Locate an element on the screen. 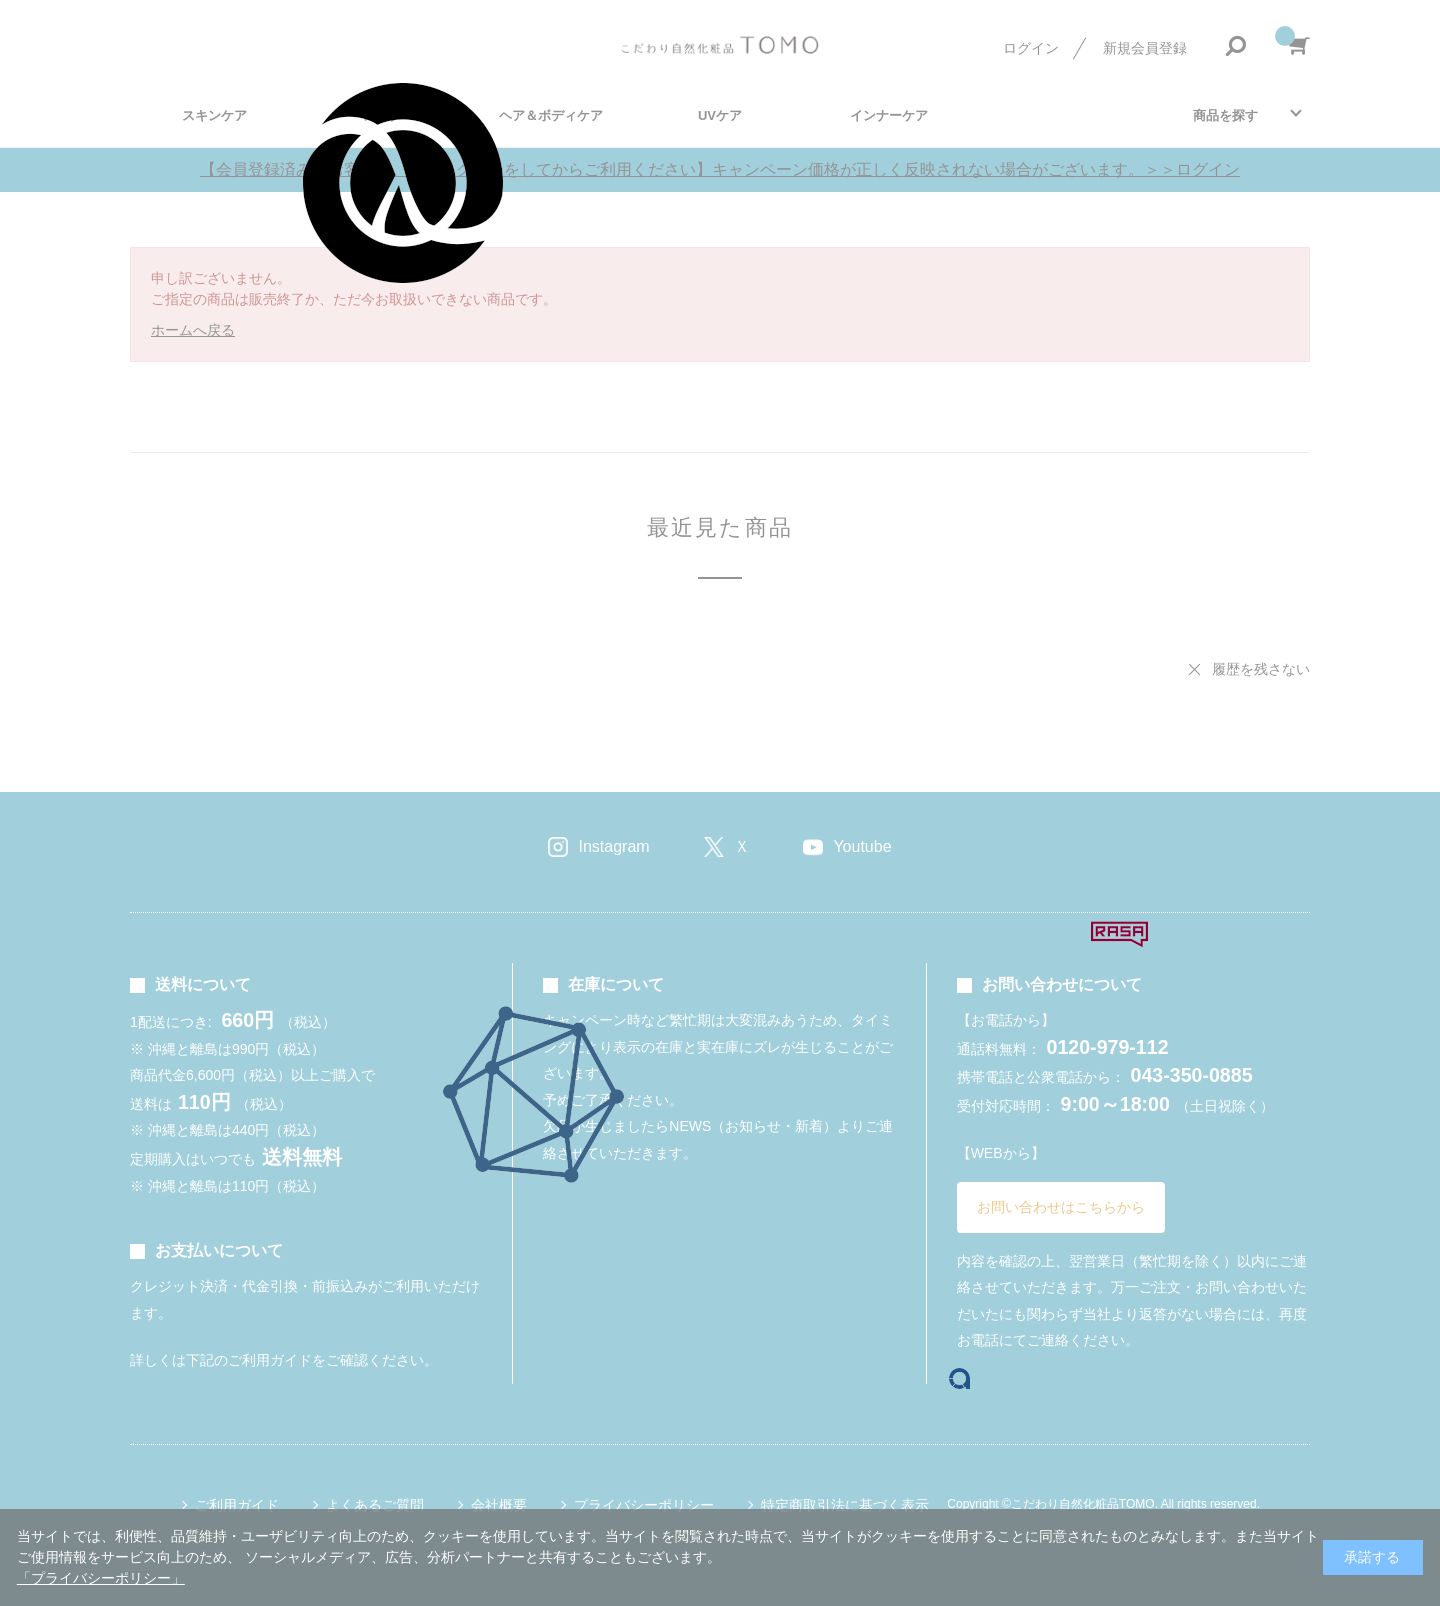  clojure programming language logo is located at coordinates (403, 183).